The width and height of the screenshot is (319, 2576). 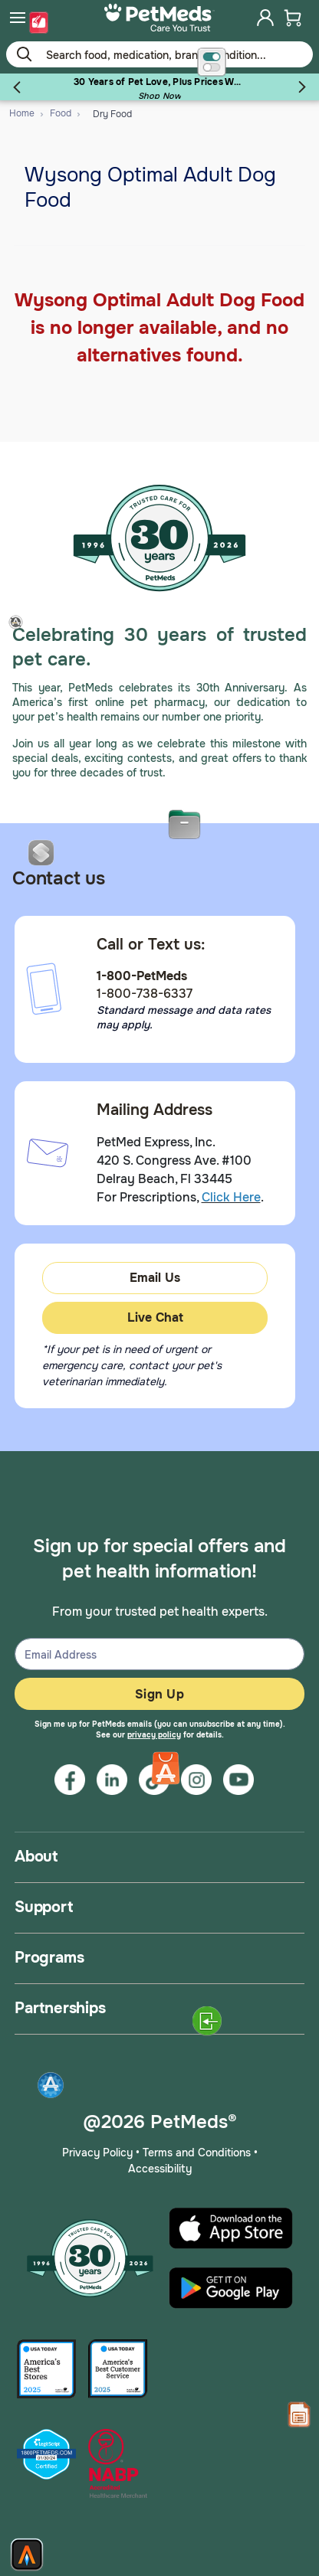 What do you see at coordinates (41, 852) in the screenshot?
I see `open the shortcuts app` at bounding box center [41, 852].